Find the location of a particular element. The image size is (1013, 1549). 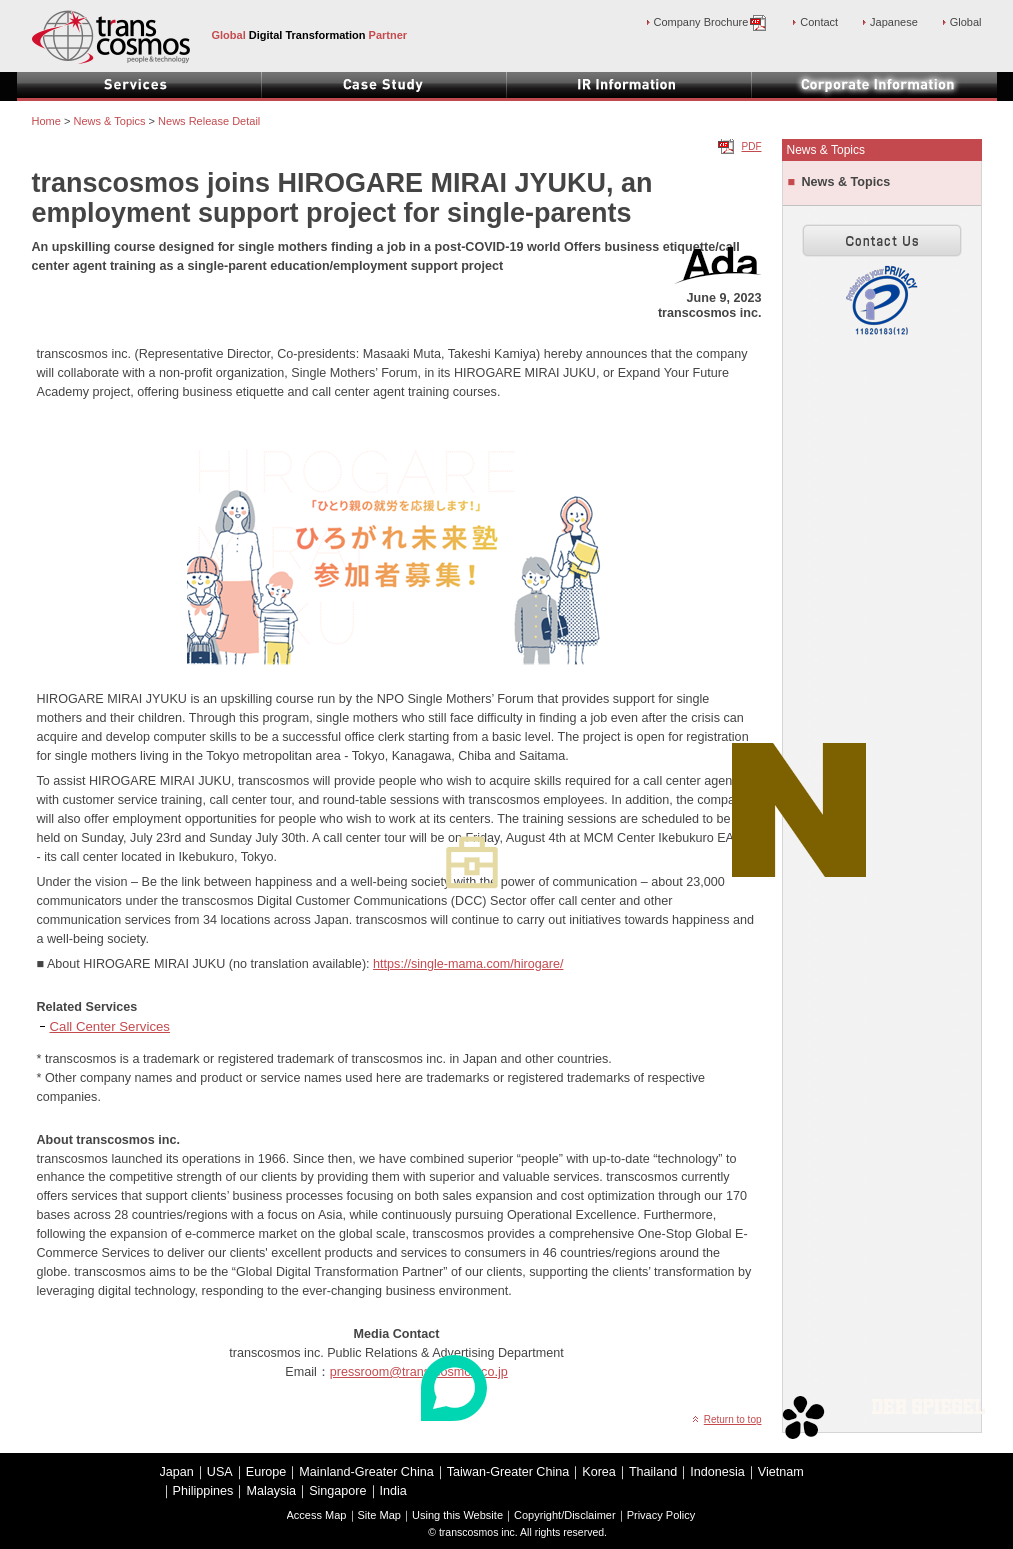

open Naver app is located at coordinates (799, 810).